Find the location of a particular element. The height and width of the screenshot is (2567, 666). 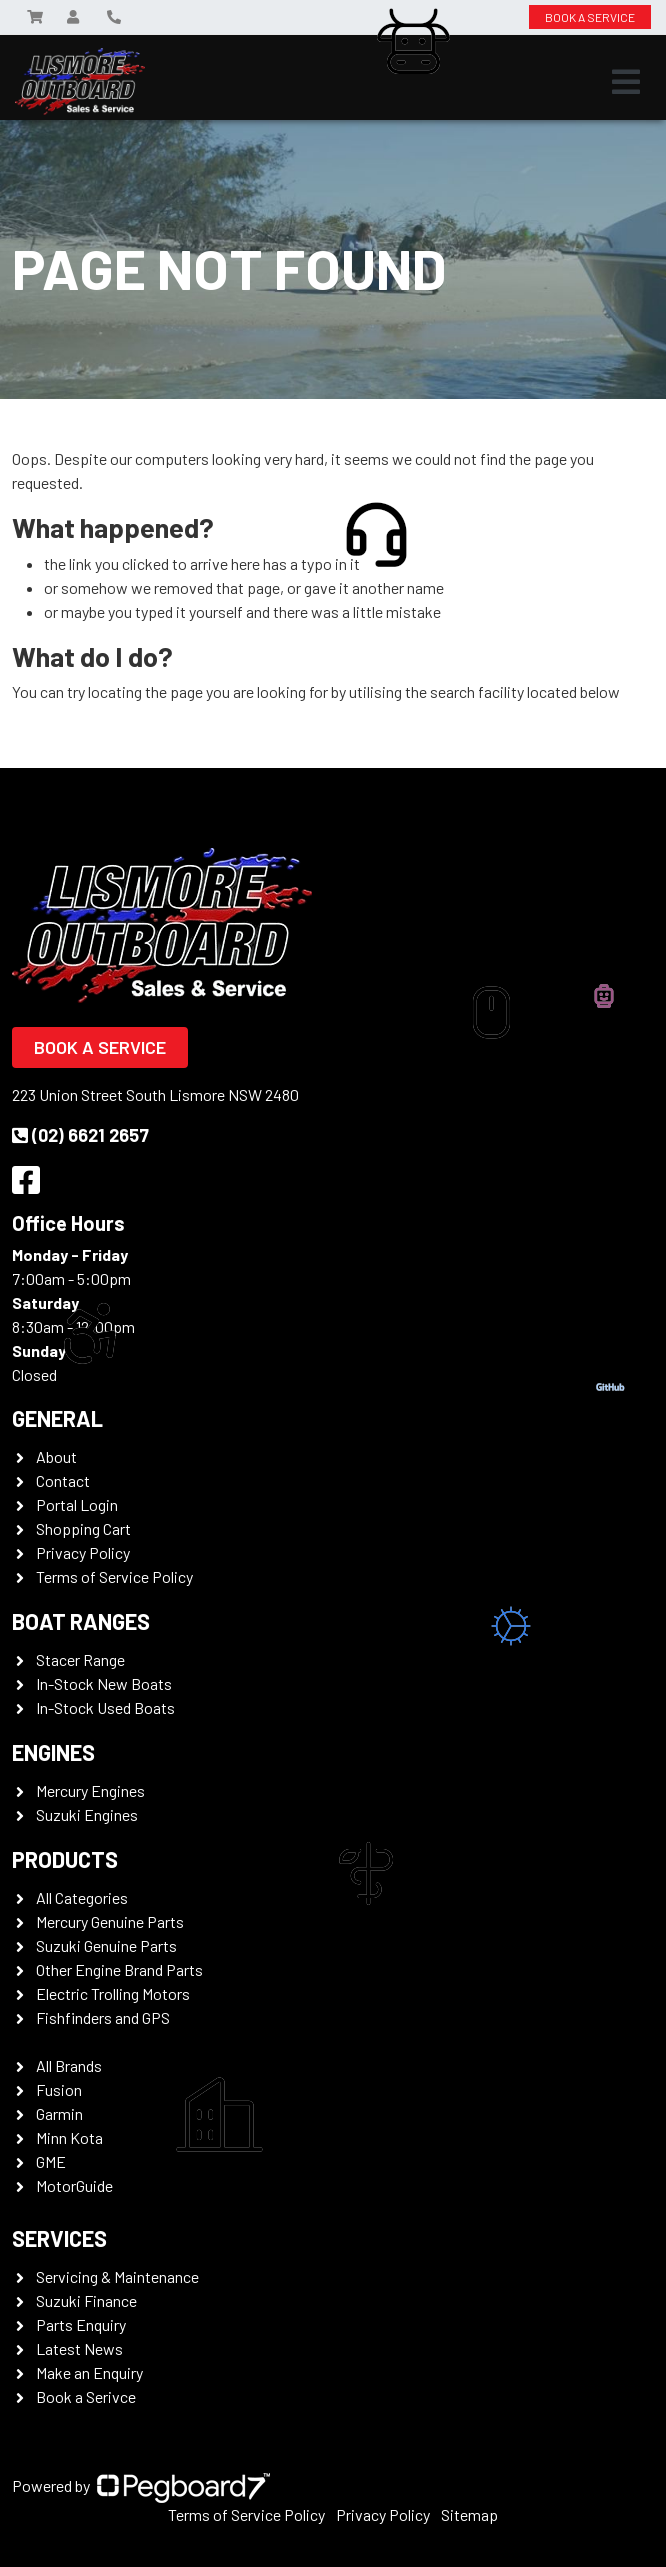

contact customer support is located at coordinates (376, 532).